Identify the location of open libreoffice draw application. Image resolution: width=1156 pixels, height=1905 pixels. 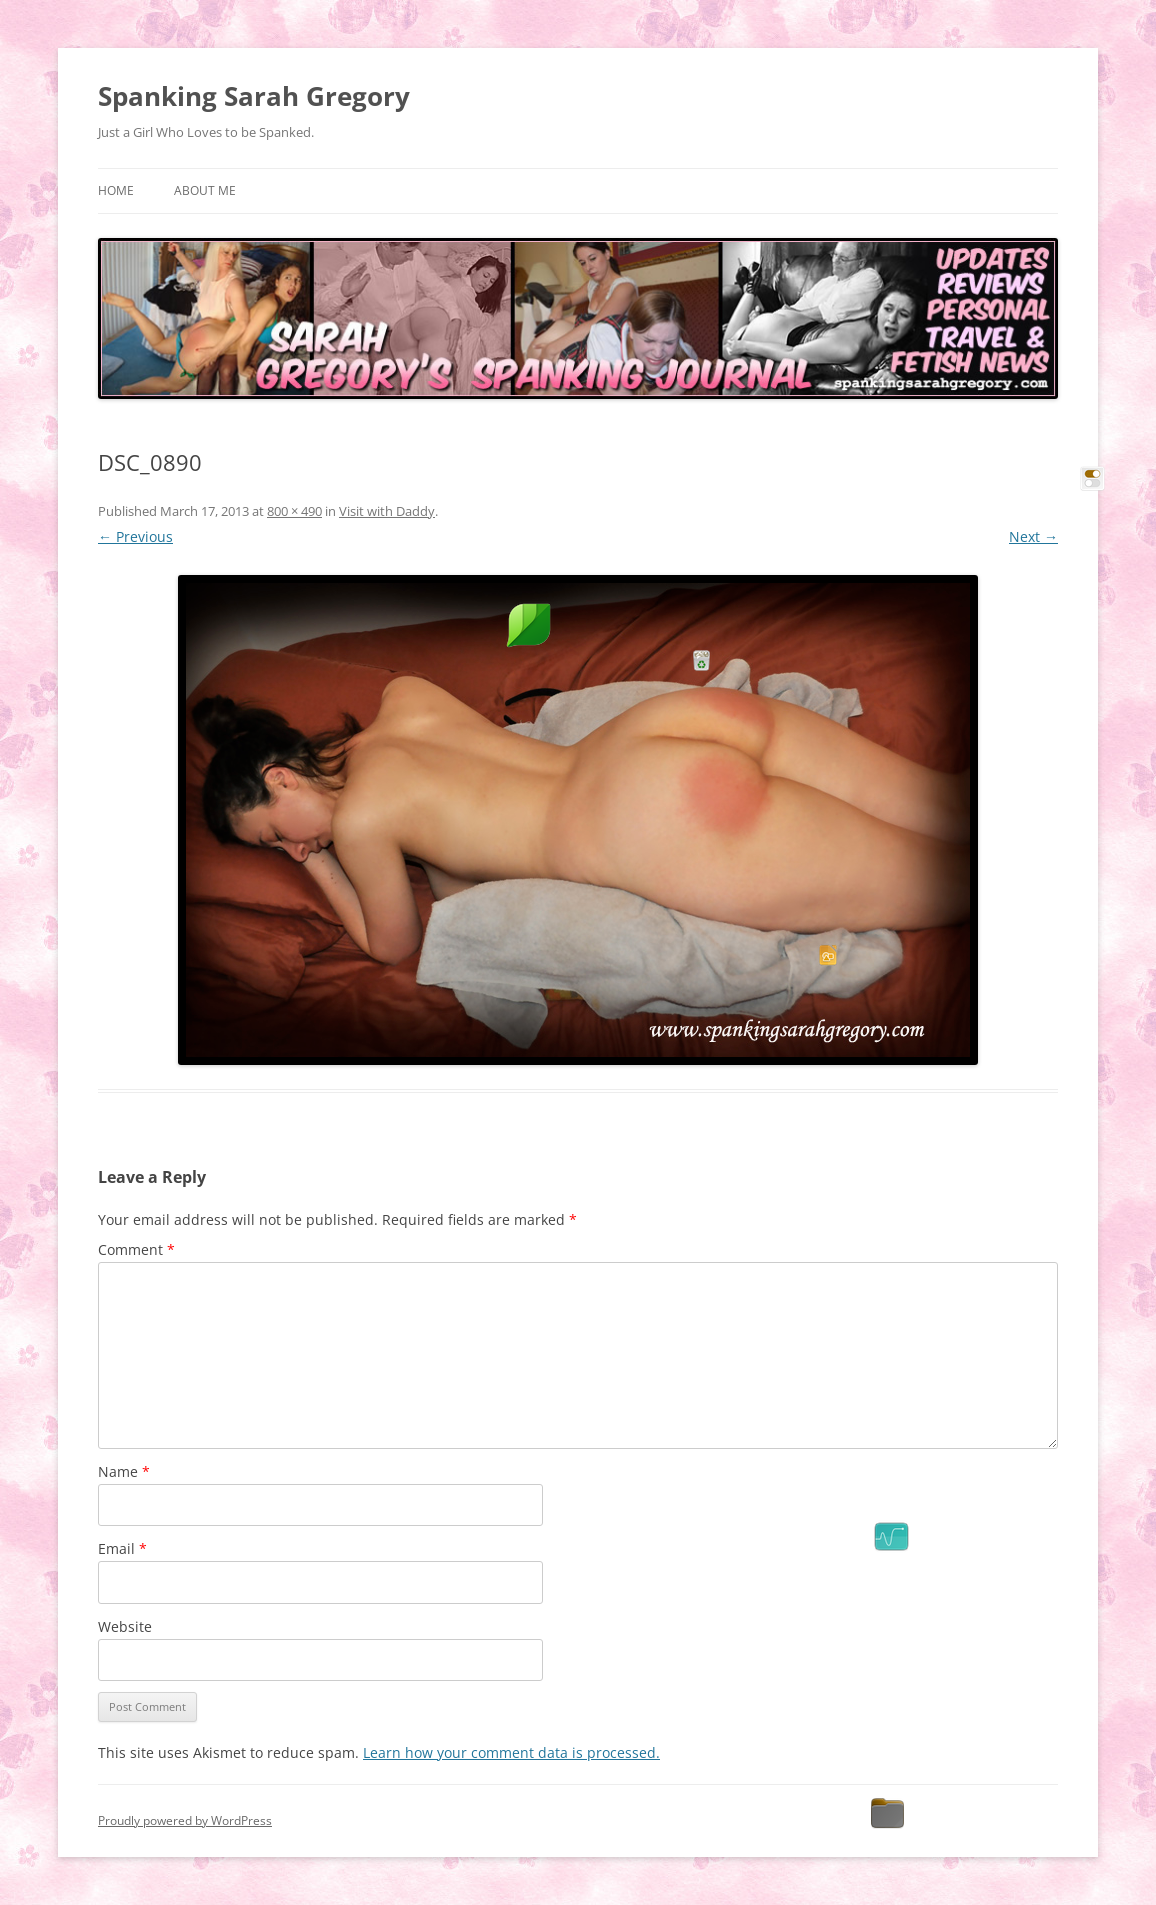
(828, 955).